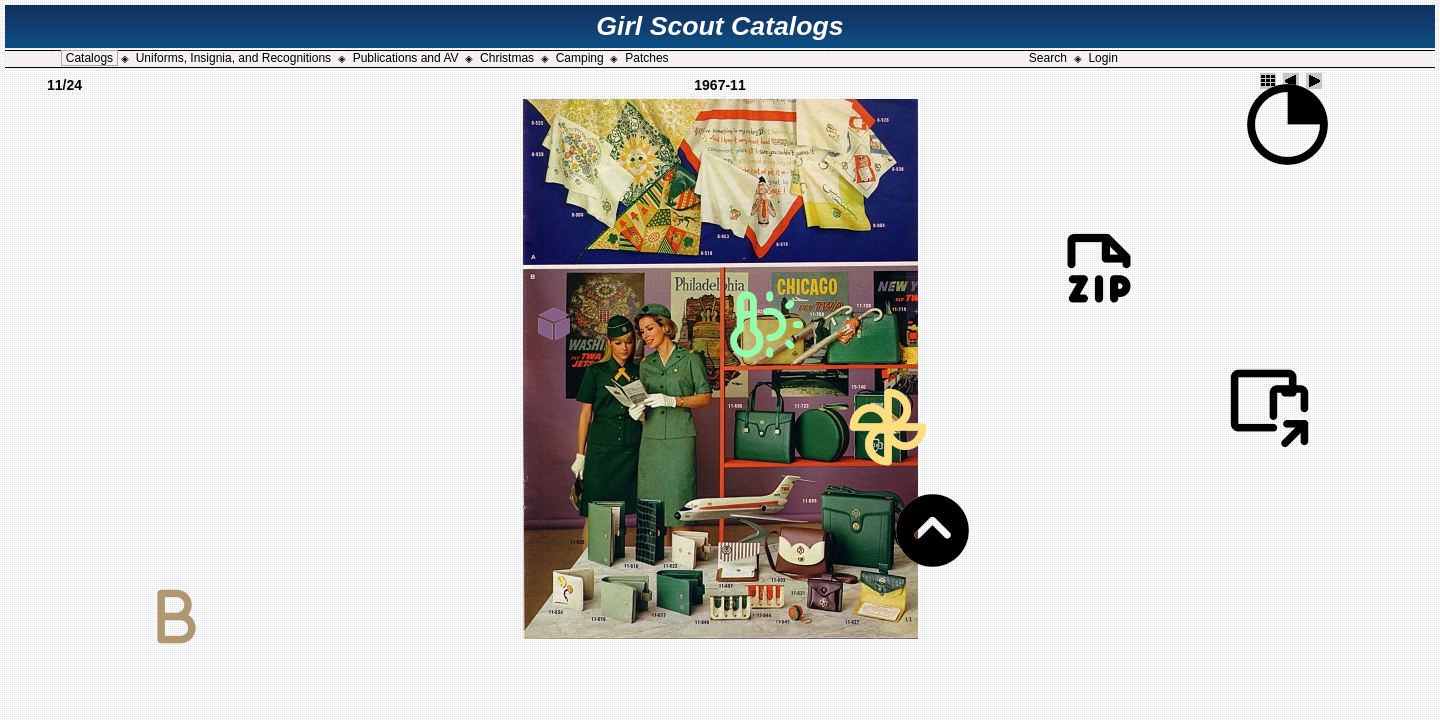  What do you see at coordinates (766, 324) in the screenshot?
I see `view current outdoor temperature` at bounding box center [766, 324].